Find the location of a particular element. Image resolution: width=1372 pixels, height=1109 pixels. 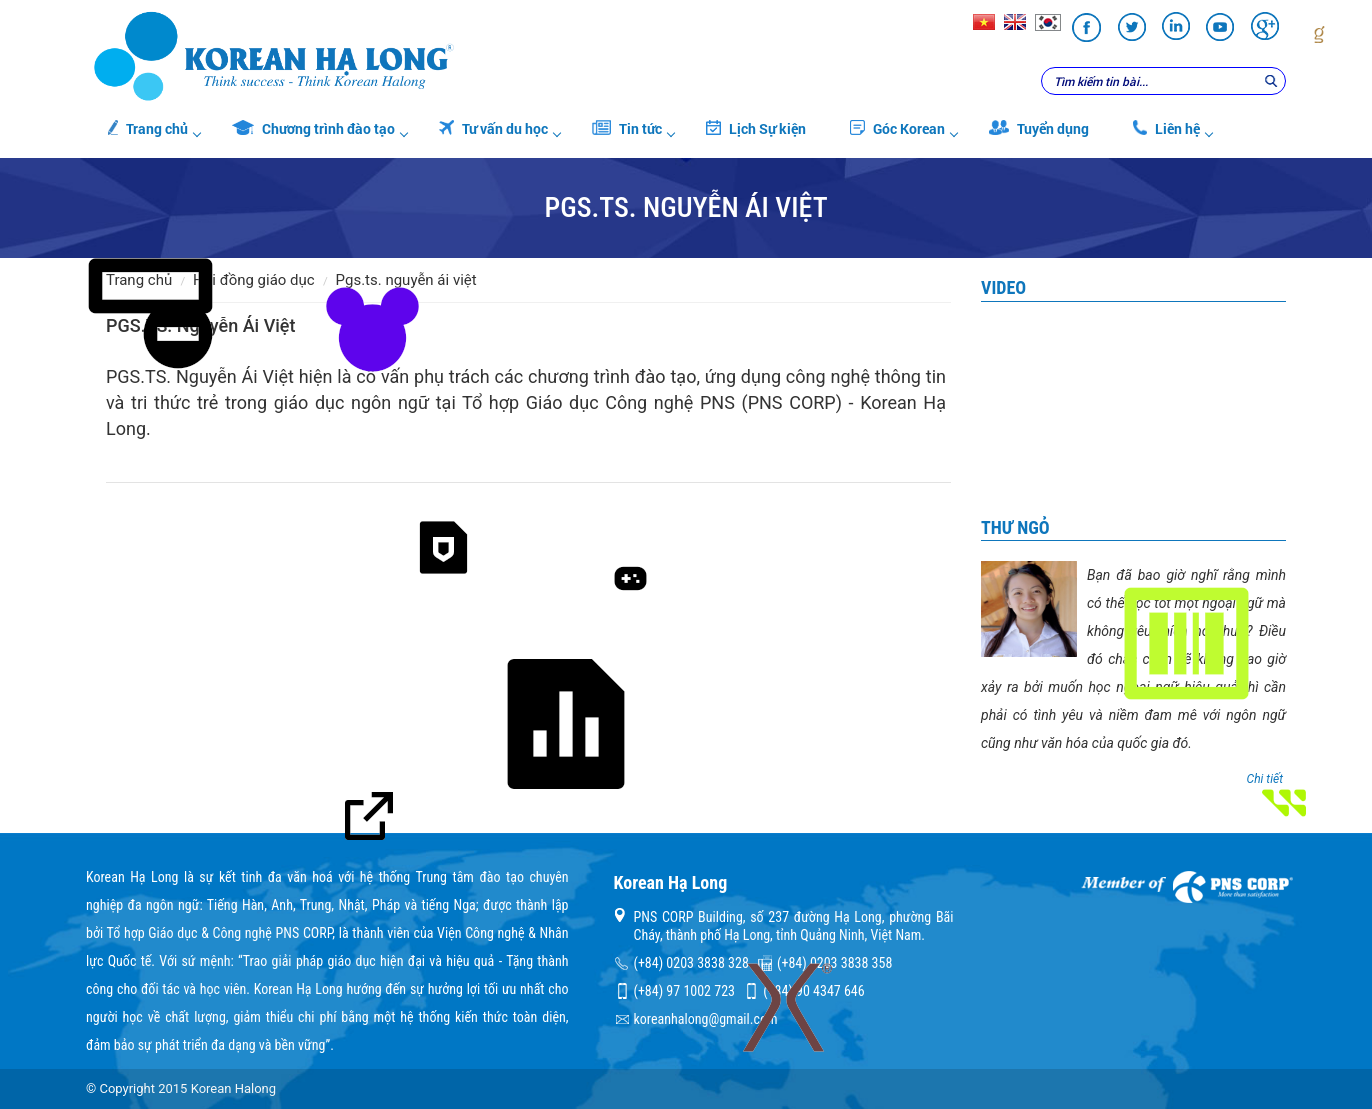

western digital brand logo is located at coordinates (1284, 803).